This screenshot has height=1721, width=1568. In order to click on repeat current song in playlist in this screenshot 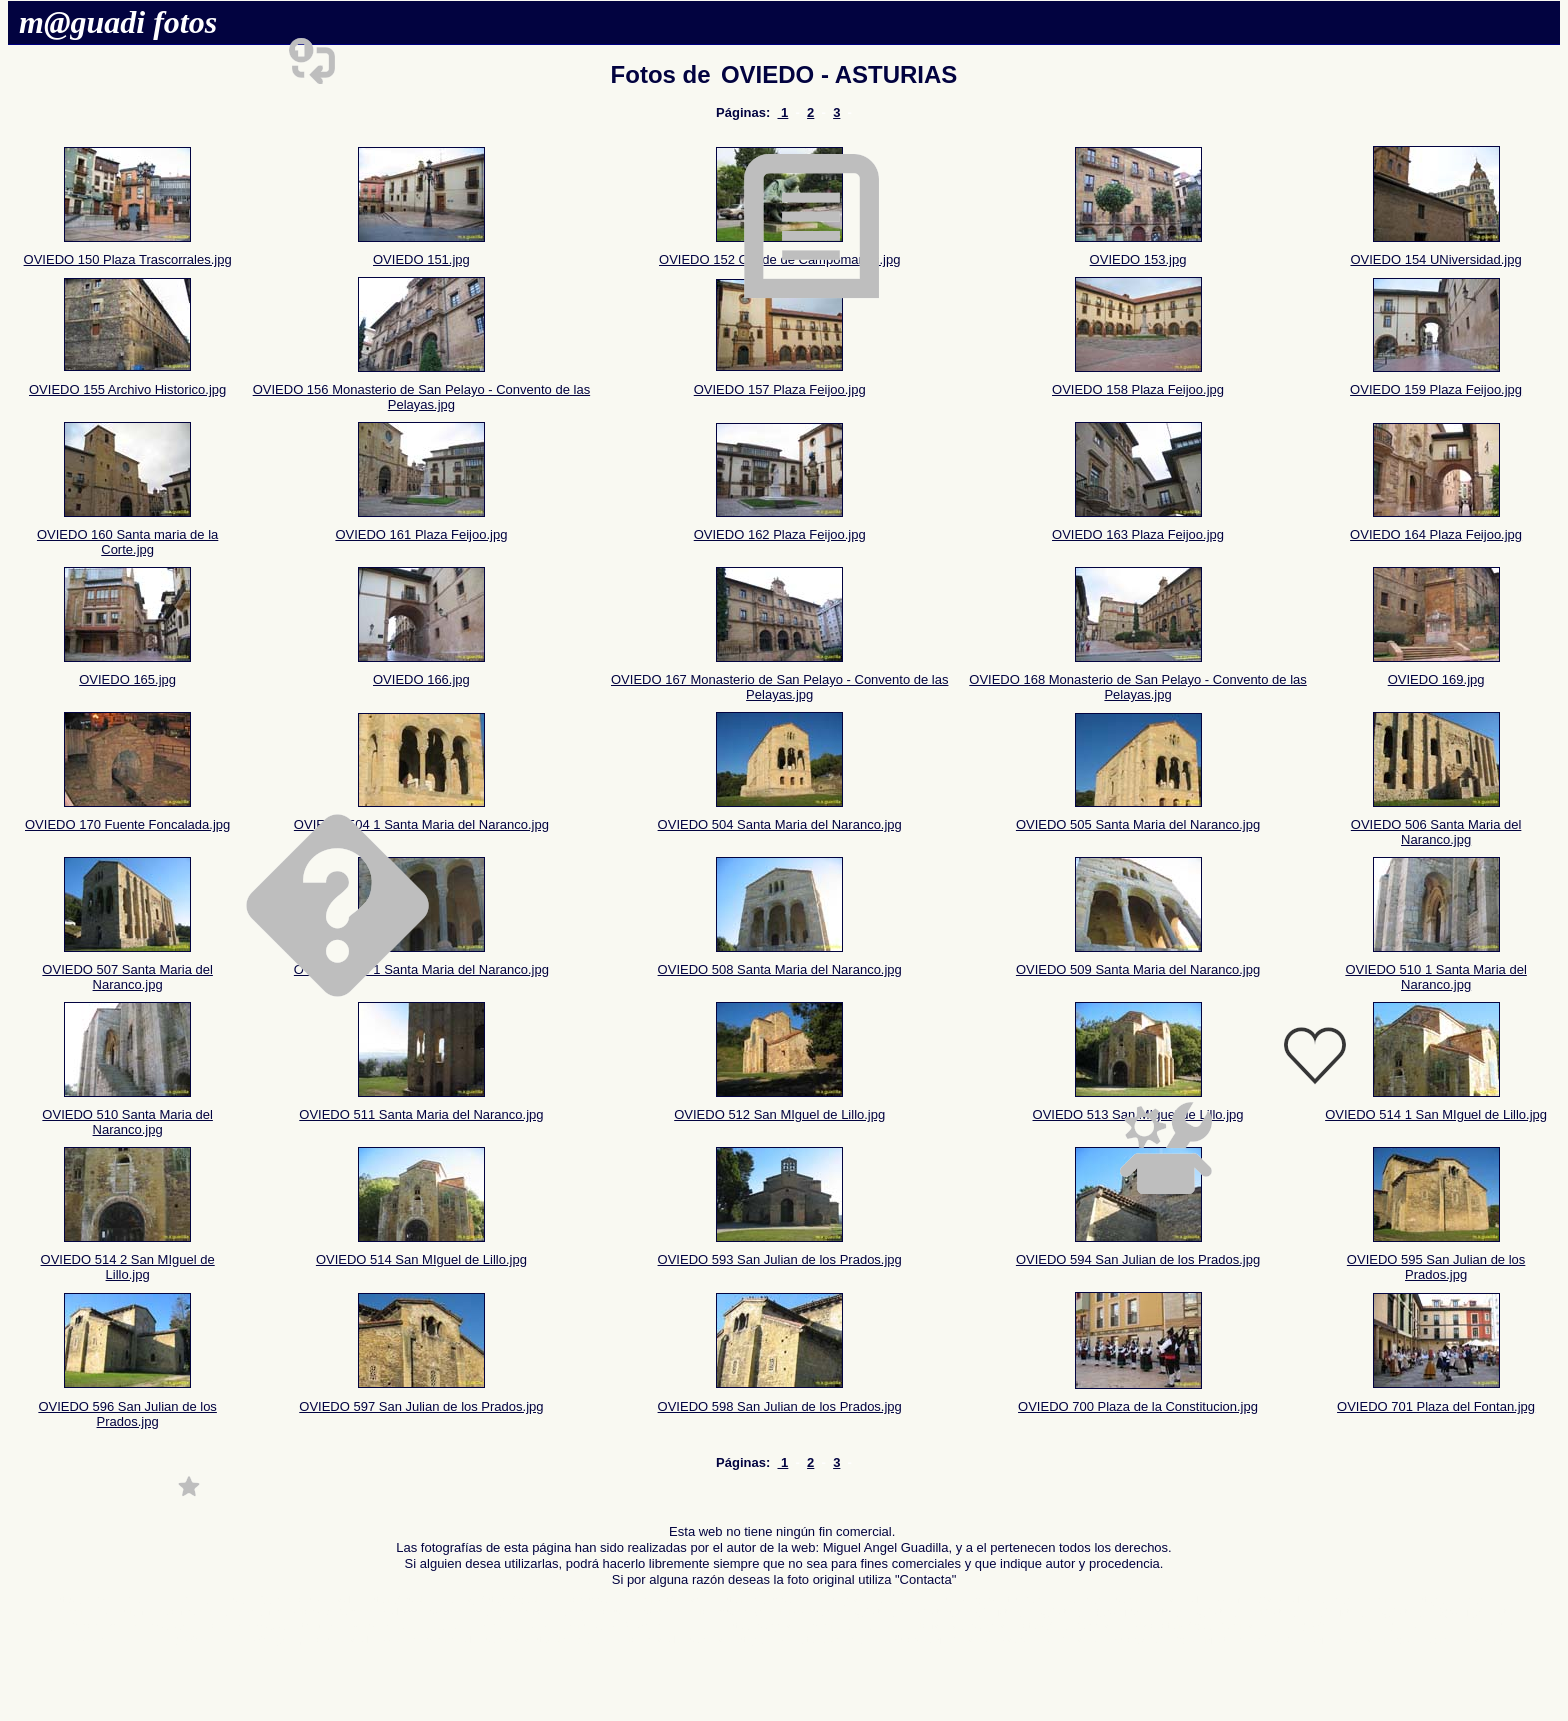, I will do `click(313, 62)`.